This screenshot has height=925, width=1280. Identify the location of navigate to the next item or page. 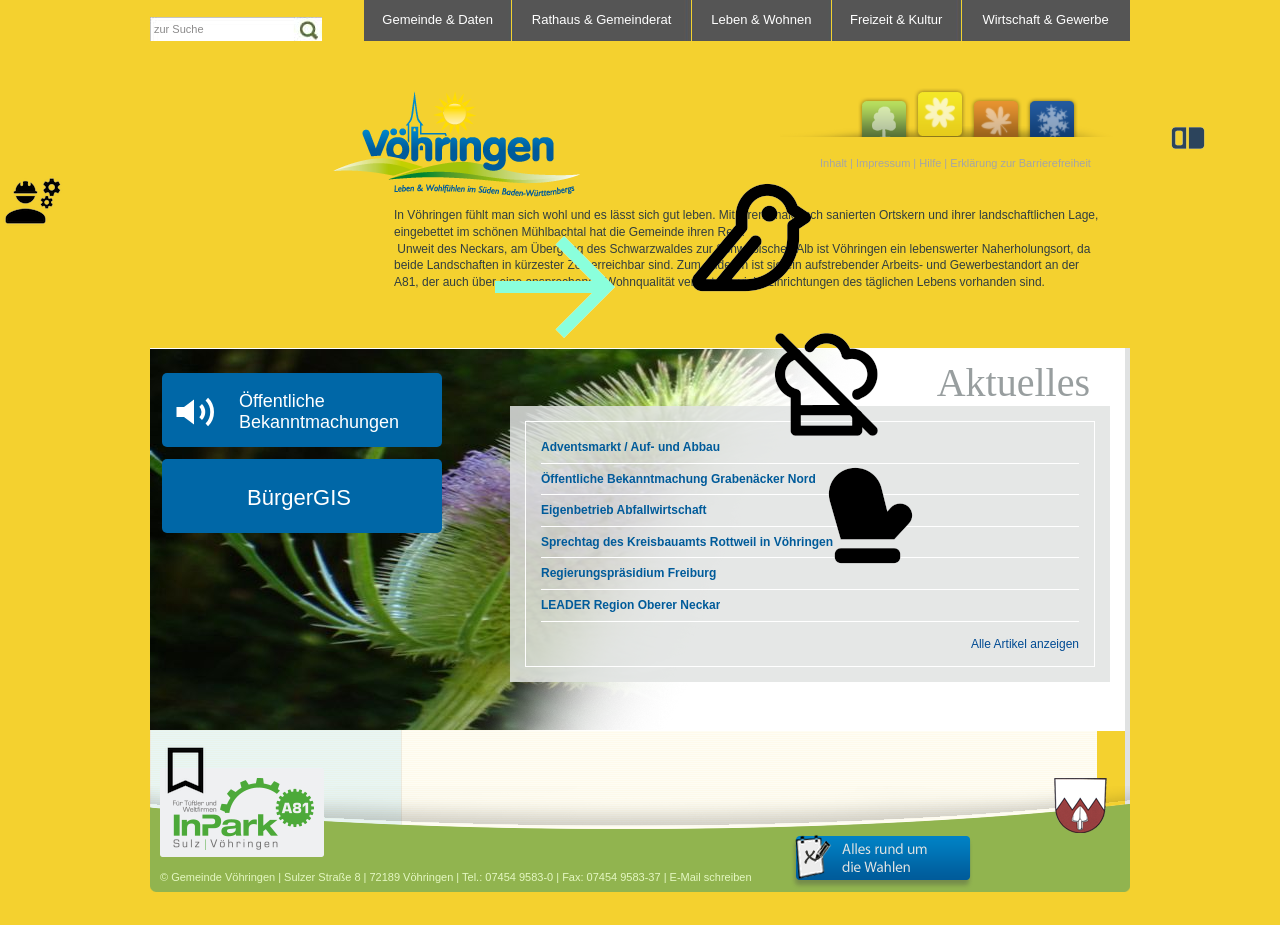
(555, 287).